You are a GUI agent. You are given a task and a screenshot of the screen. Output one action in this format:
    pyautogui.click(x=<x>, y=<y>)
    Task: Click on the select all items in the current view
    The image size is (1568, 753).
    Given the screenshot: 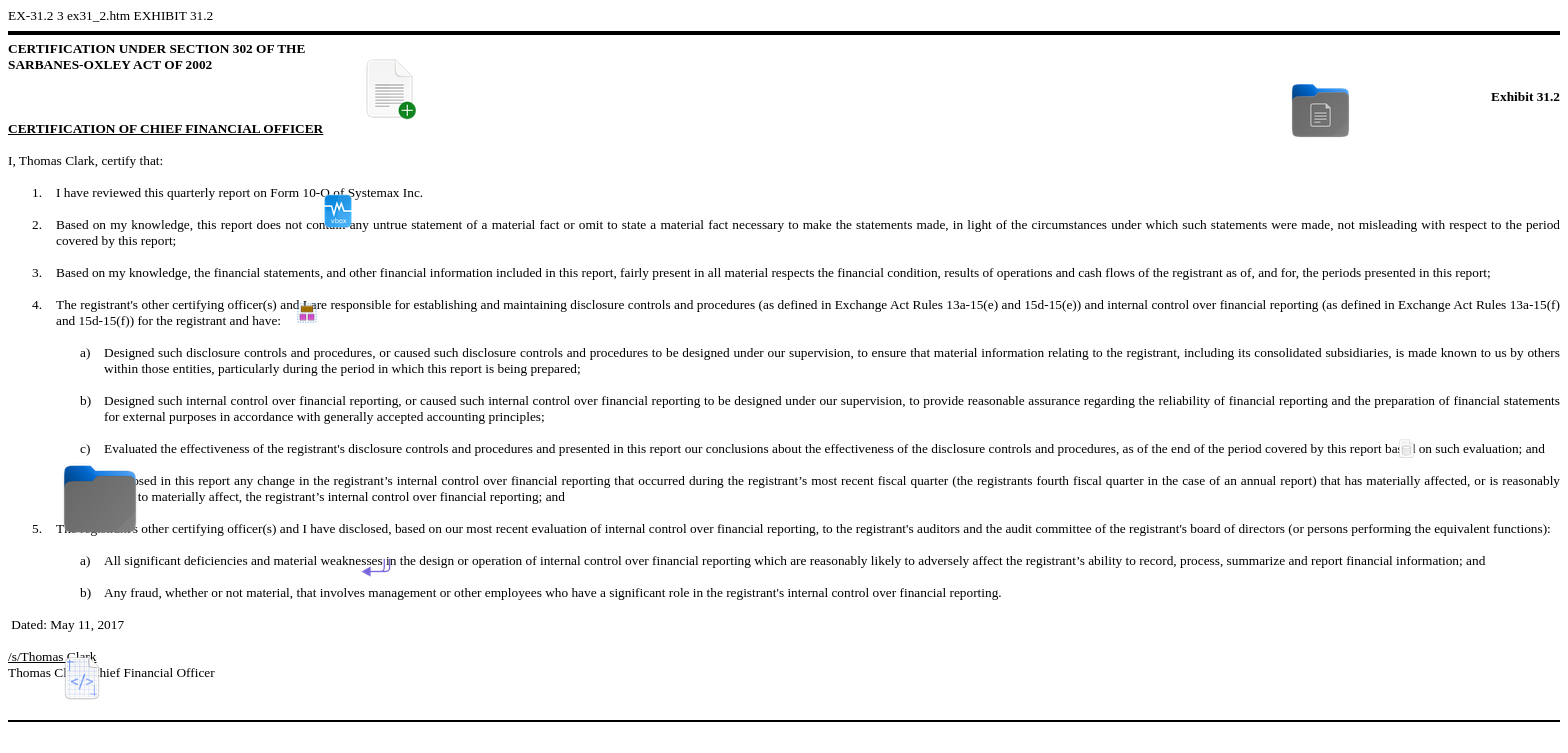 What is the action you would take?
    pyautogui.click(x=307, y=313)
    